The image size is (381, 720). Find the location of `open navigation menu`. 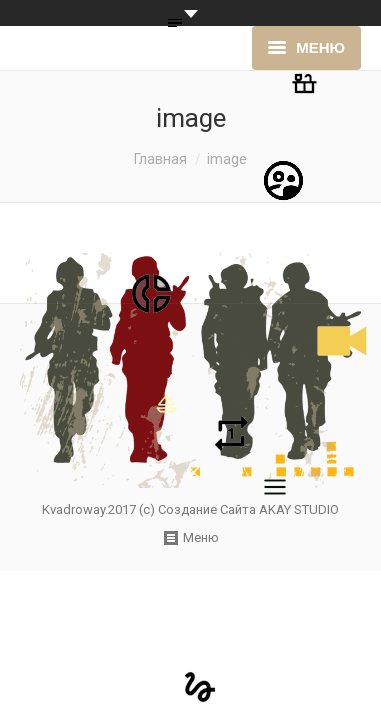

open navigation menu is located at coordinates (275, 487).